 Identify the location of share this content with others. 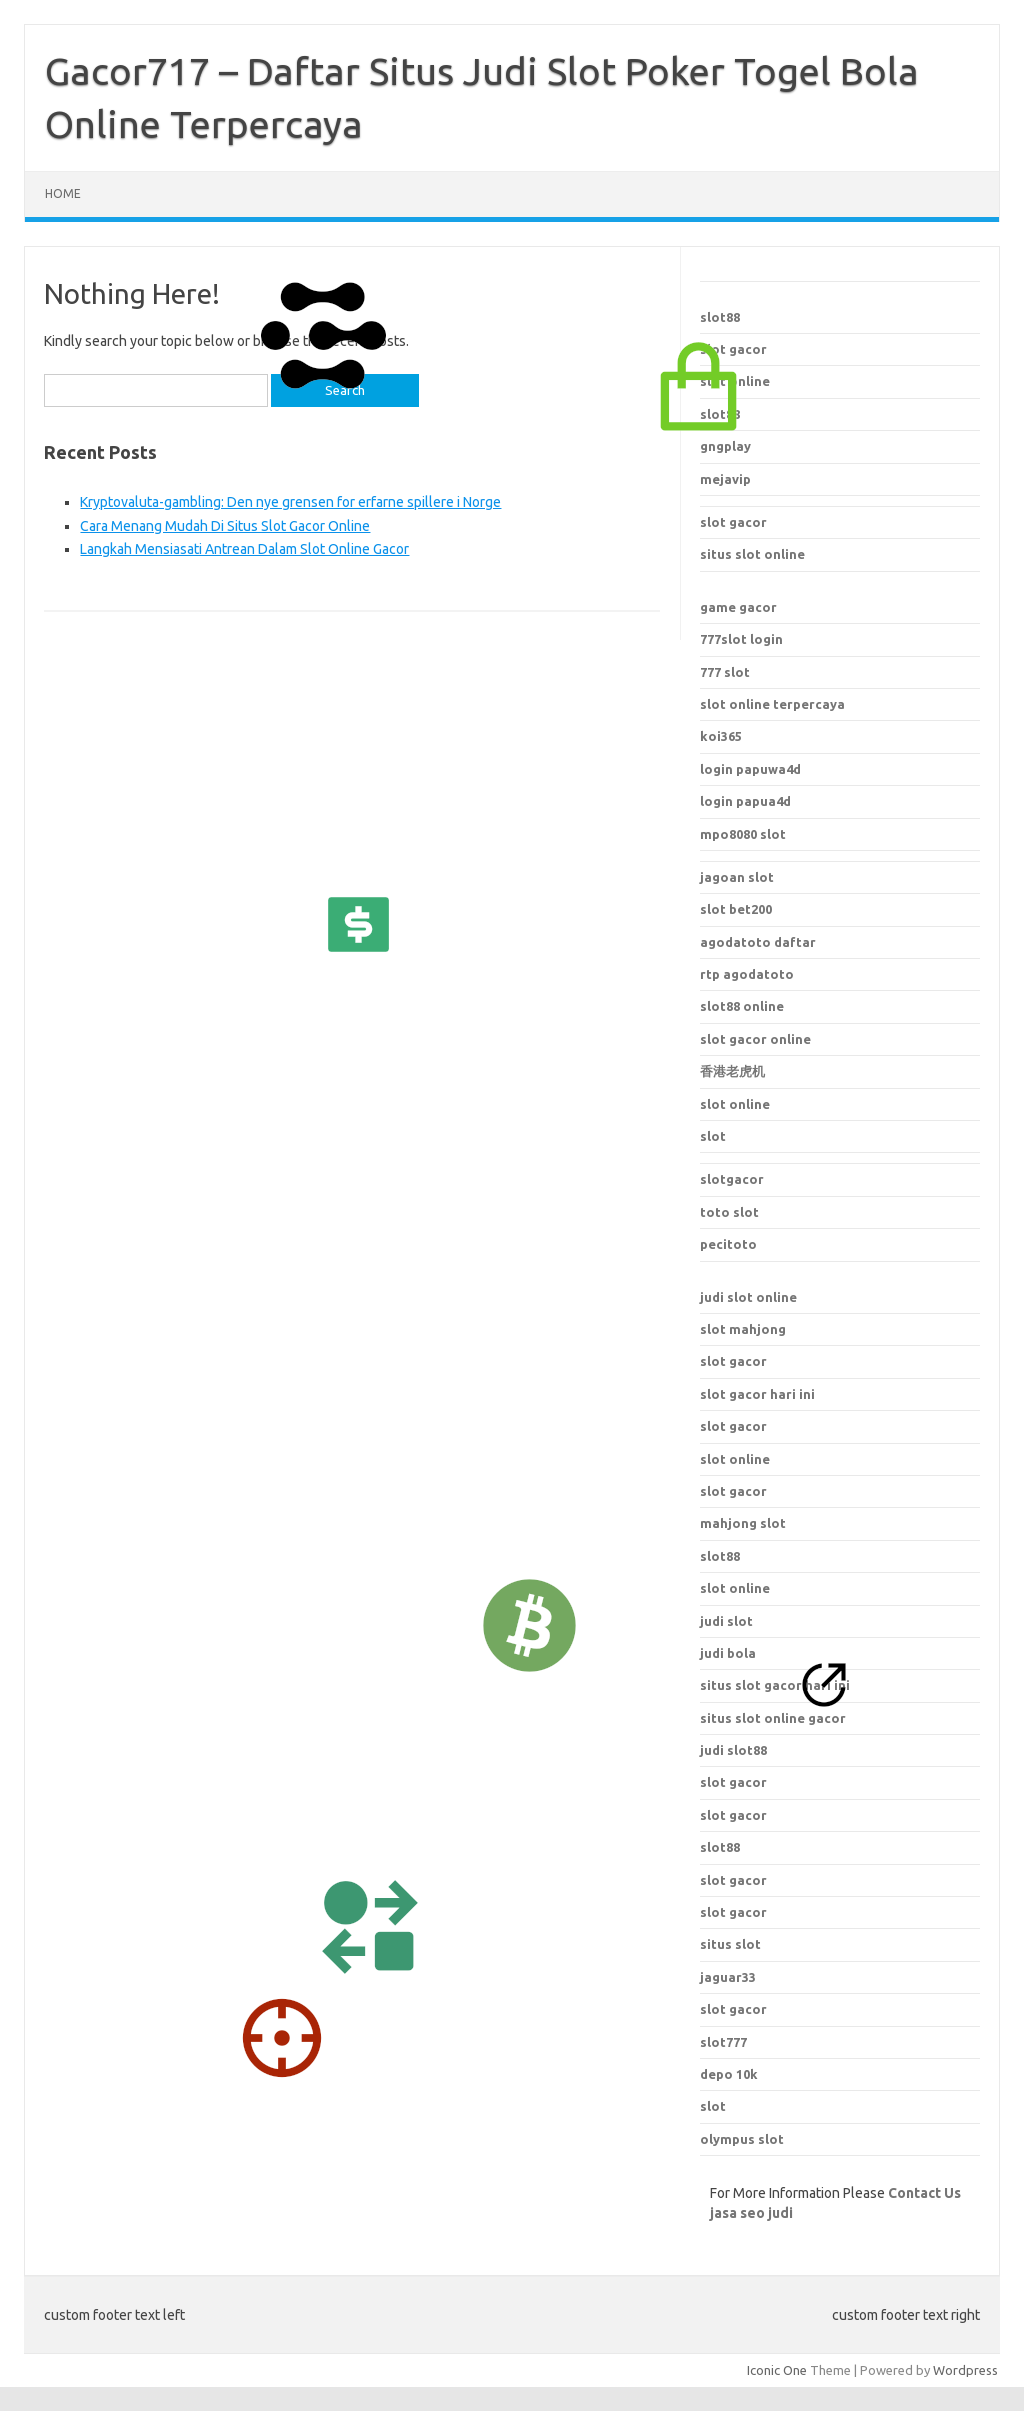
(824, 1685).